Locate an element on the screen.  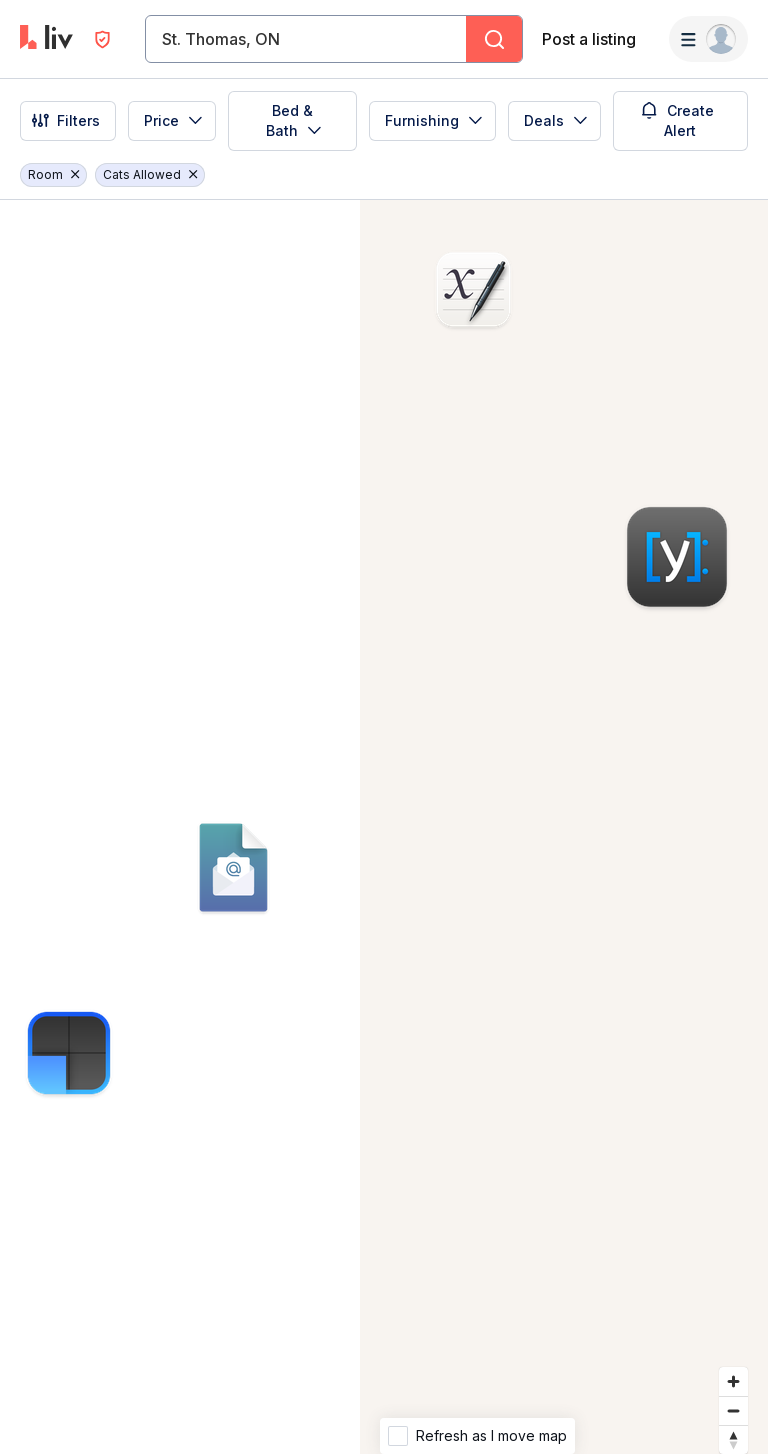
open Xournal++ note-taking app is located at coordinates (473, 289).